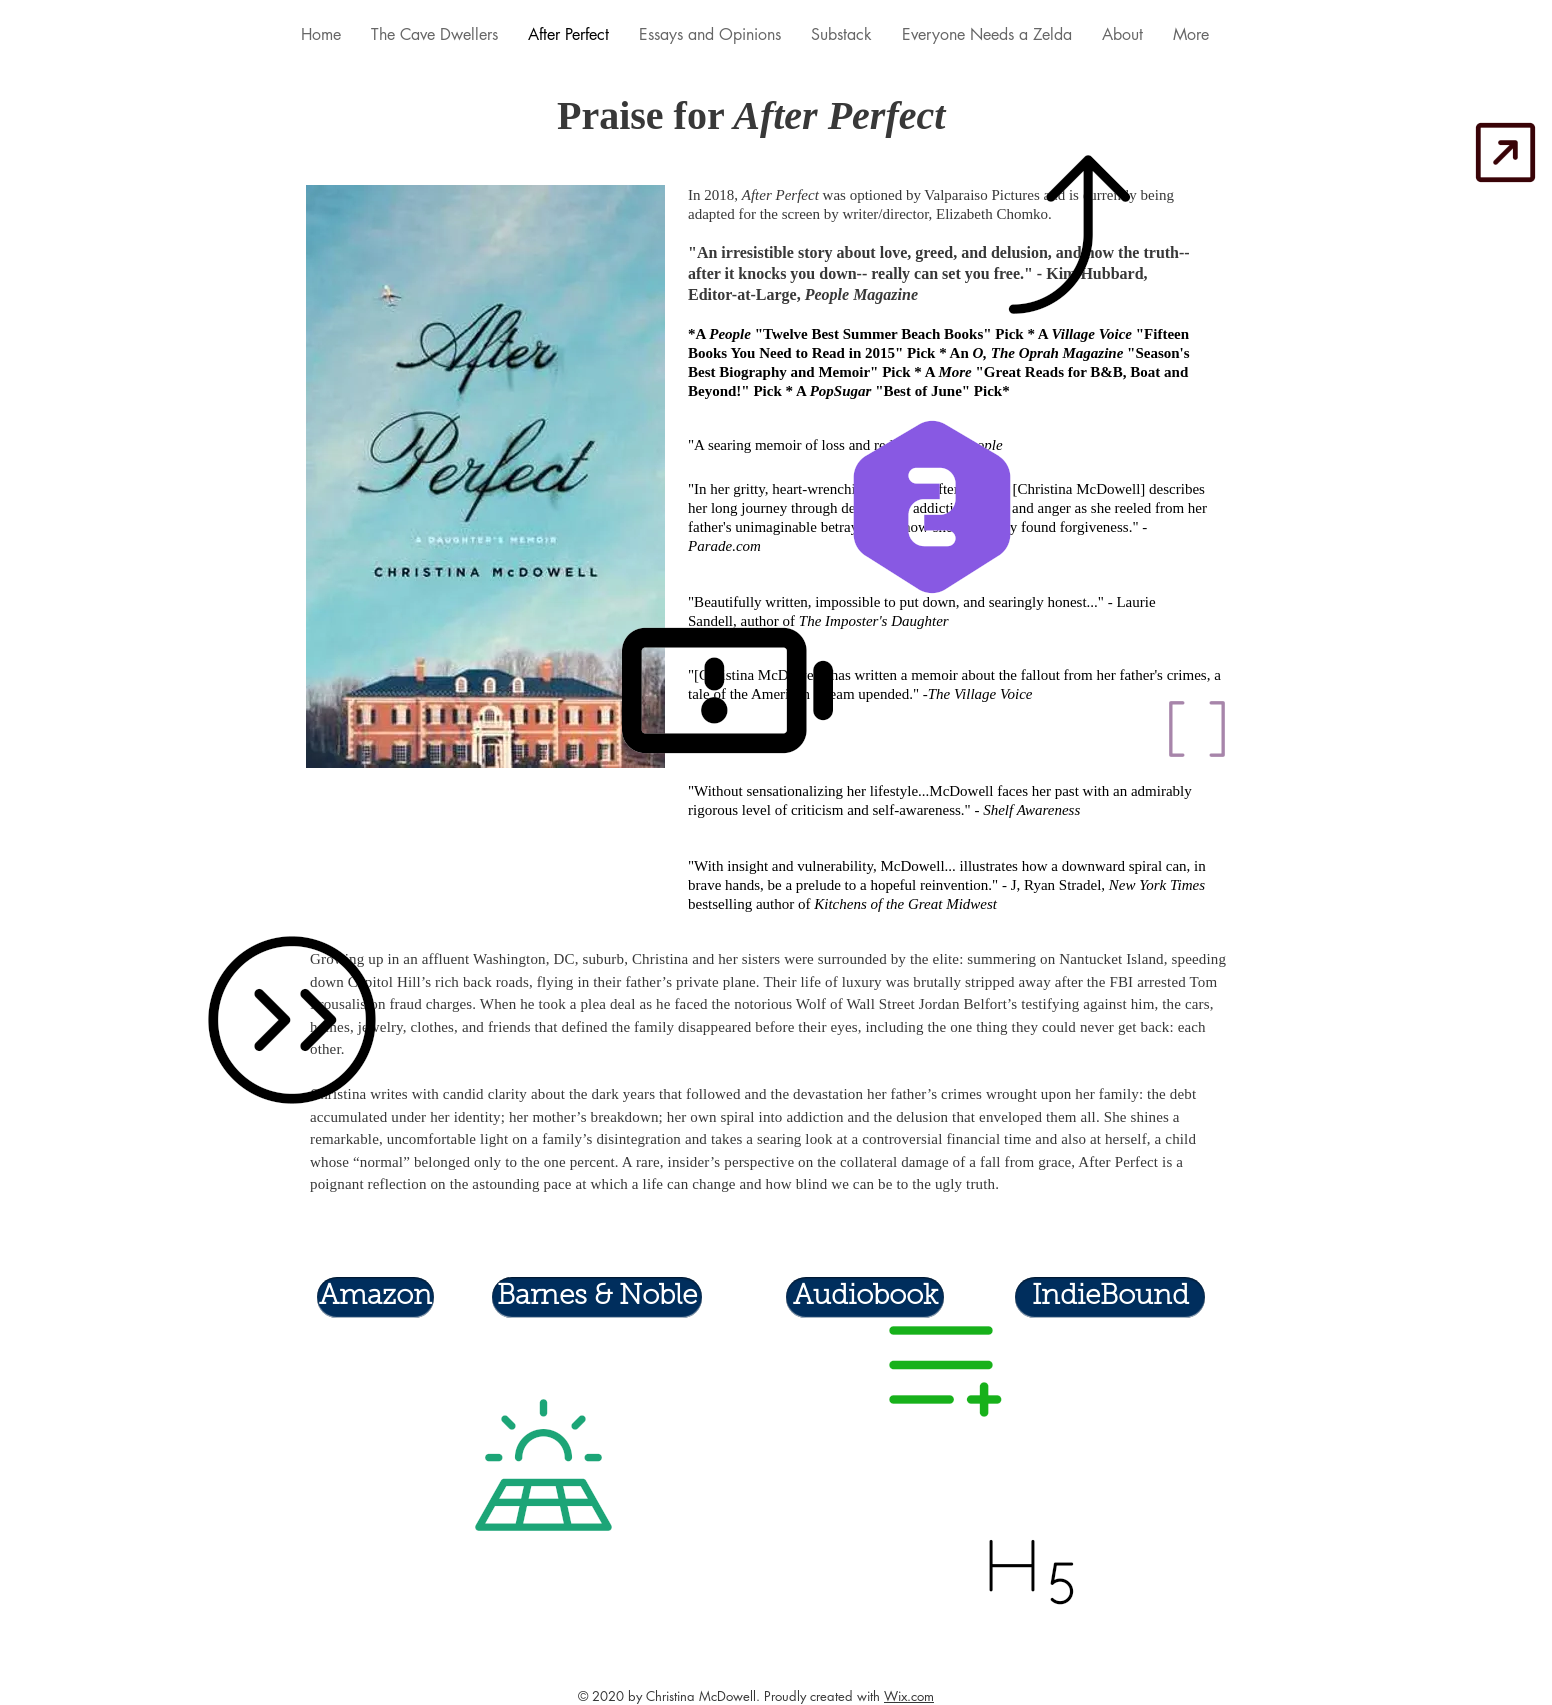 This screenshot has height=1705, width=1552. Describe the element at coordinates (1026, 1570) in the screenshot. I see `format text as heading level 5` at that location.